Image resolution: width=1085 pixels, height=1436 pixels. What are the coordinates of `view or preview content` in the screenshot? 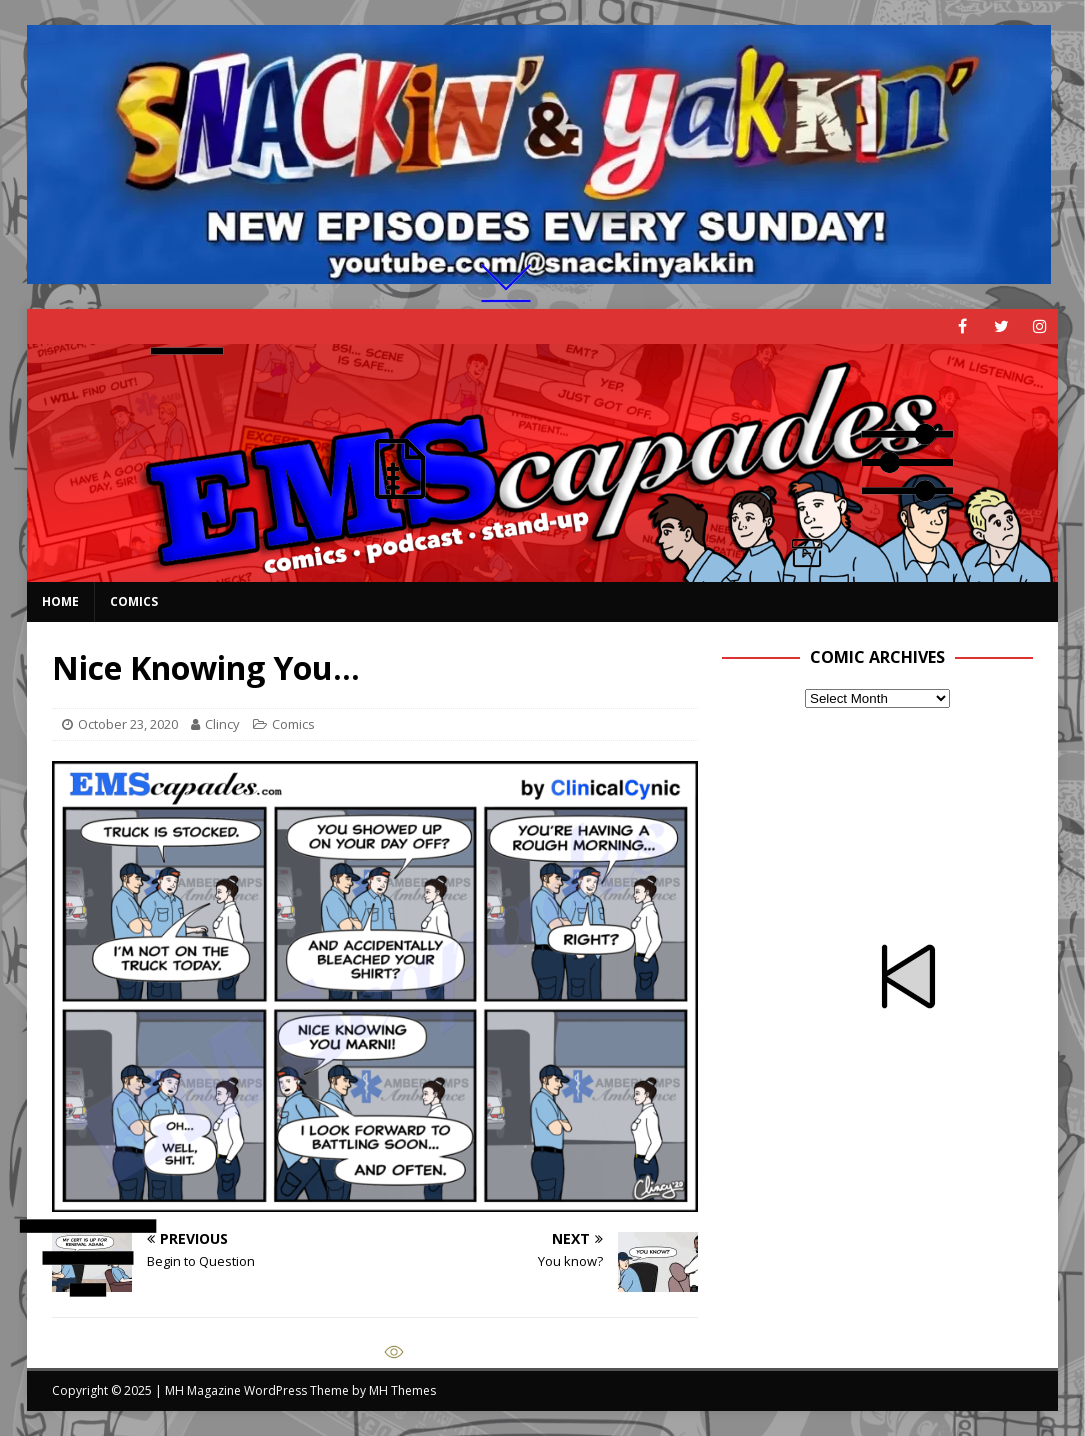 It's located at (394, 1352).